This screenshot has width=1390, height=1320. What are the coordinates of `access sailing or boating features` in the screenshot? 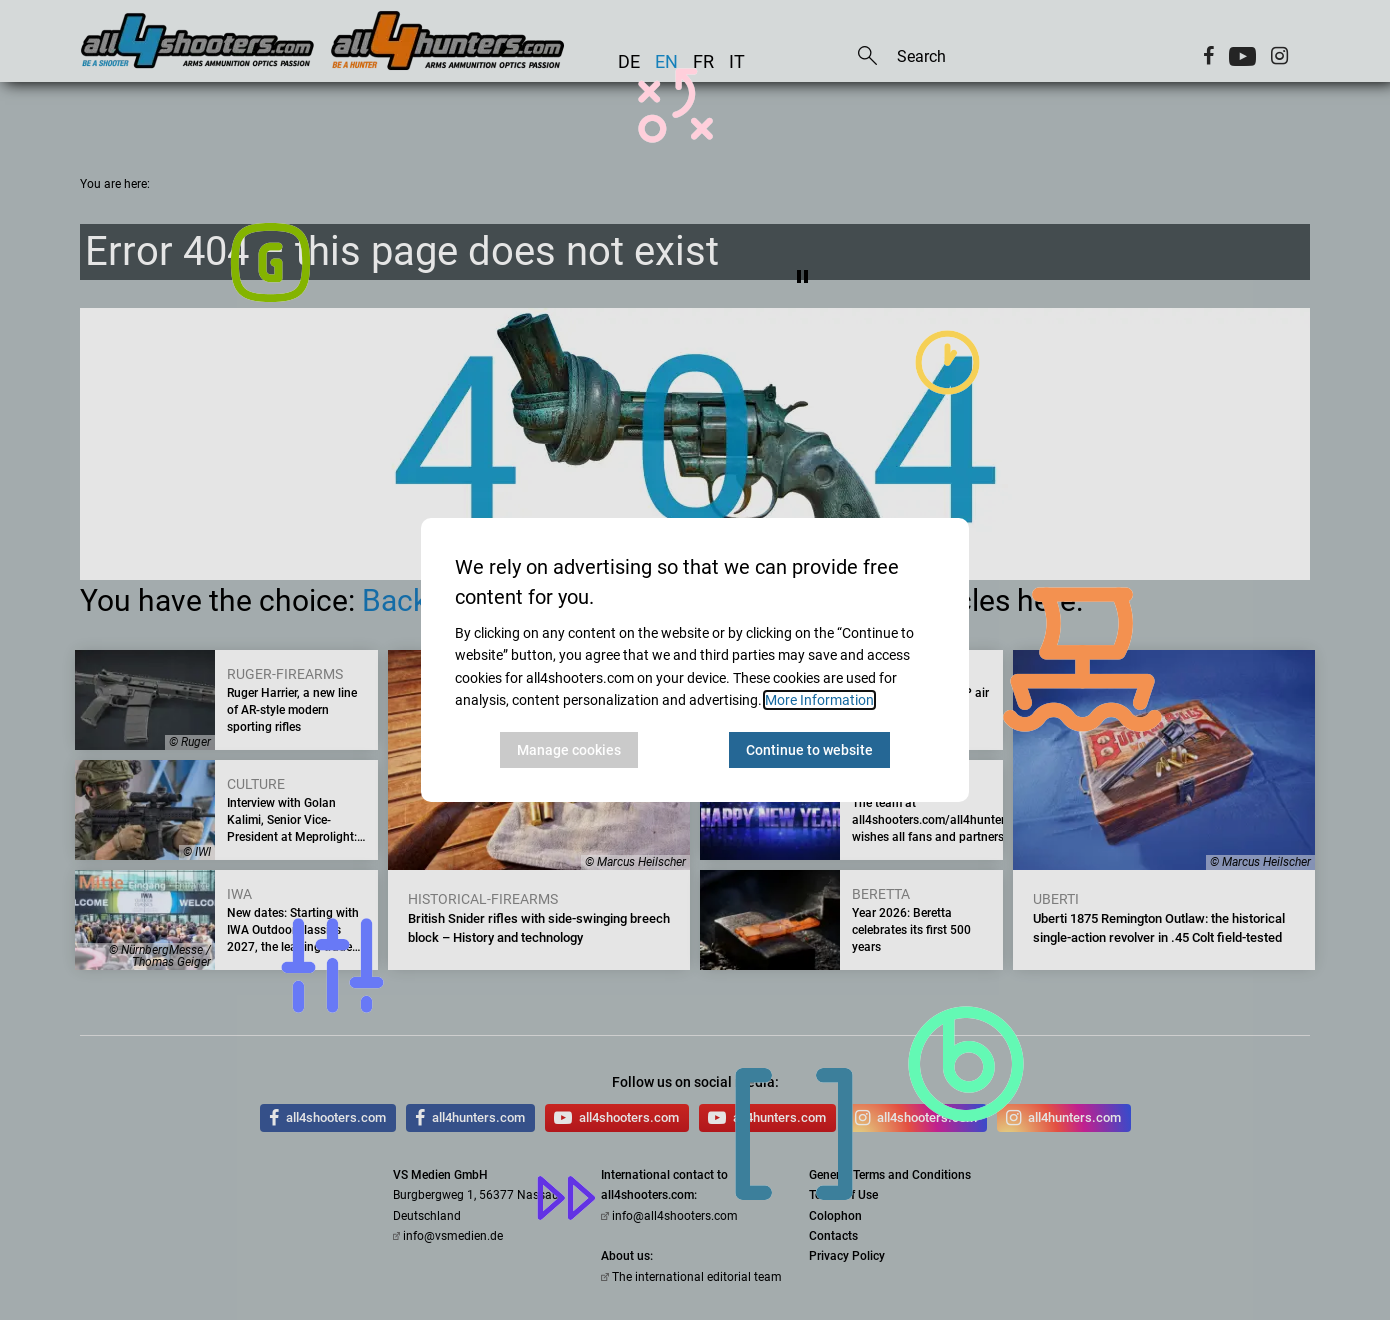 It's located at (1082, 659).